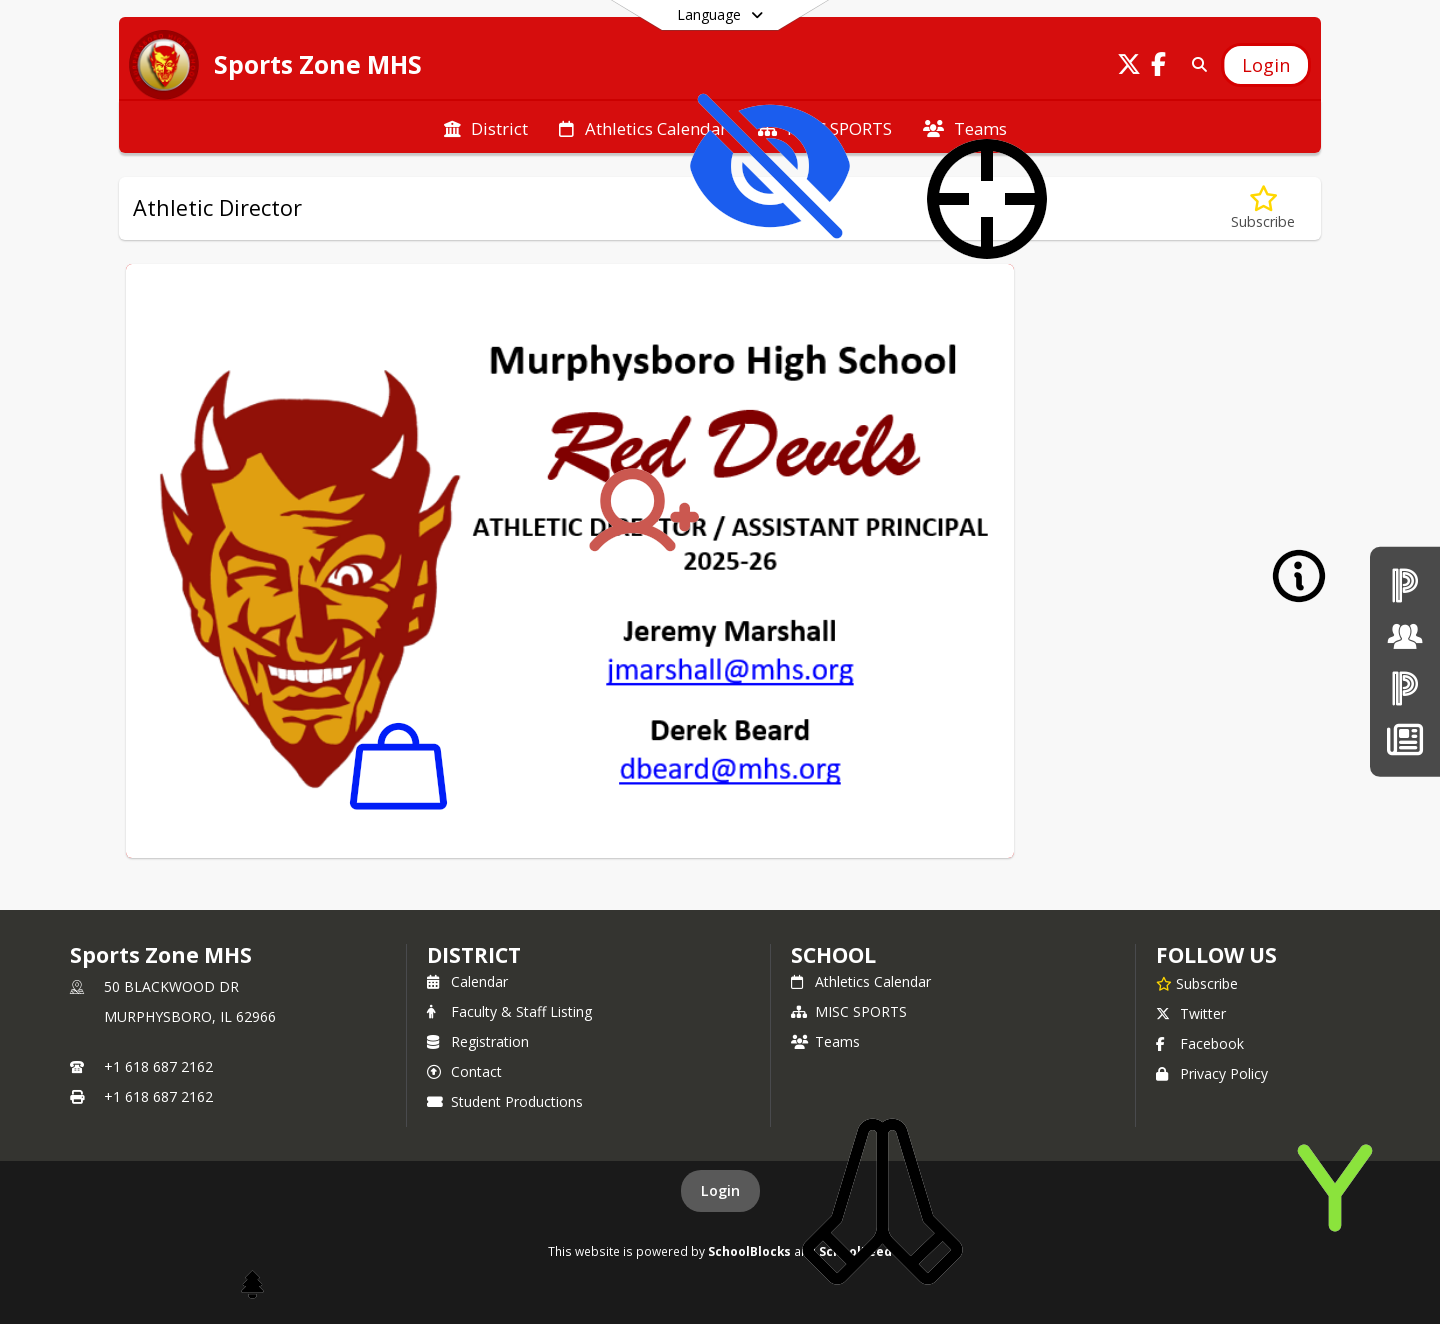  Describe the element at coordinates (987, 199) in the screenshot. I see `set or view target goals` at that location.